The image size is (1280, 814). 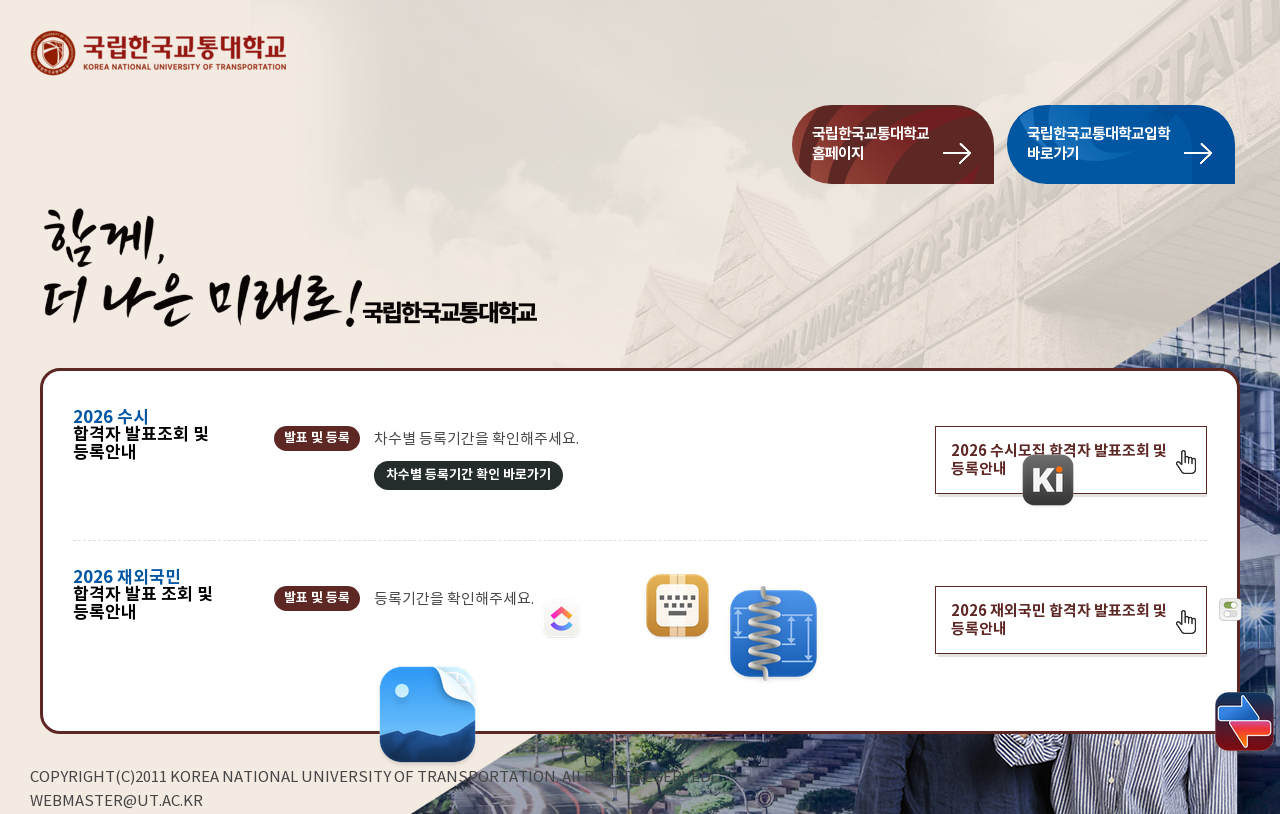 I want to click on open ClickUp app, so click(x=561, y=618).